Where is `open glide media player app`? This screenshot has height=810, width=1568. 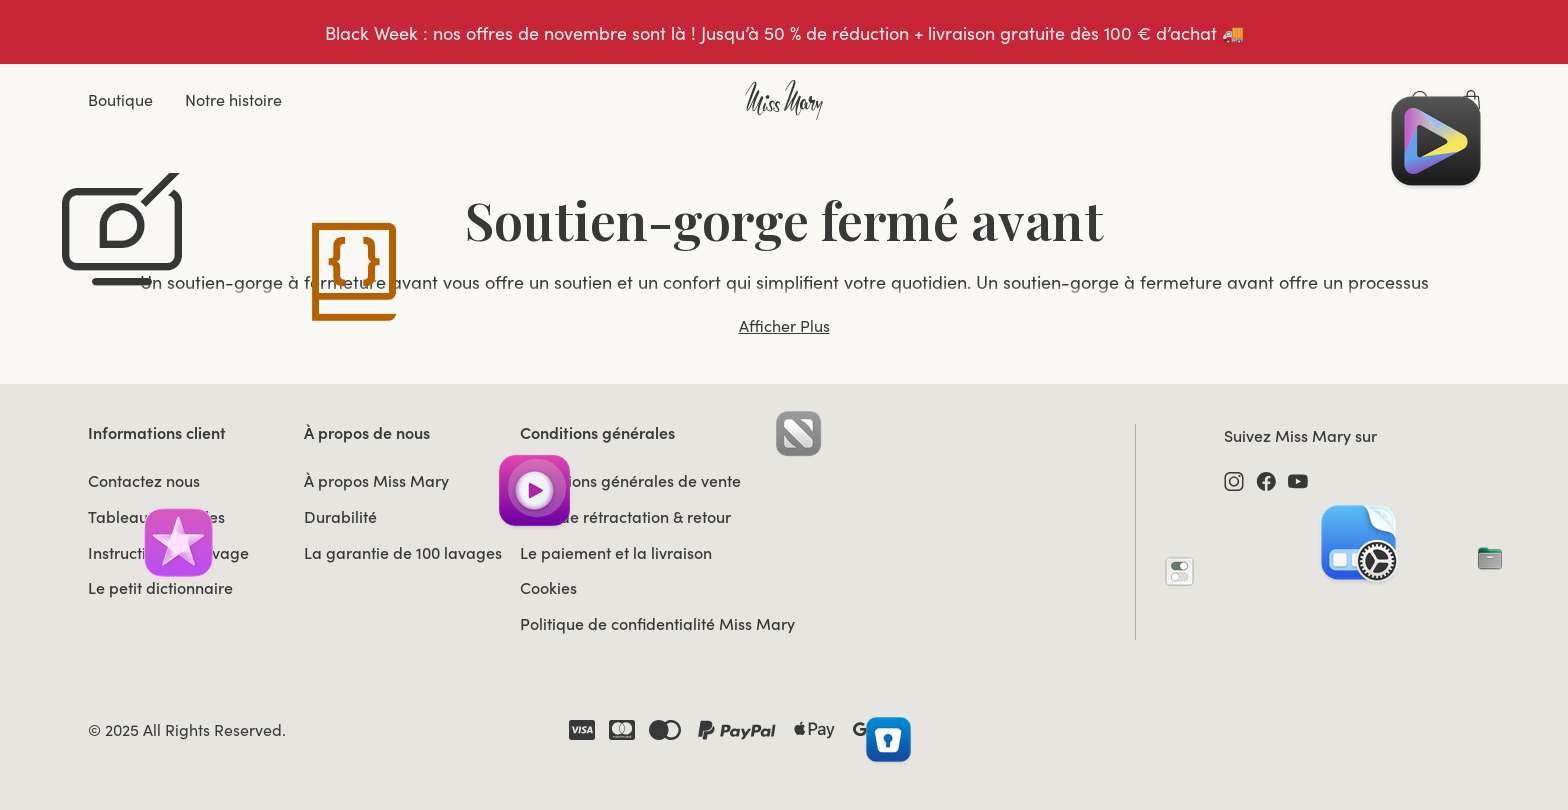
open glide media player app is located at coordinates (1436, 141).